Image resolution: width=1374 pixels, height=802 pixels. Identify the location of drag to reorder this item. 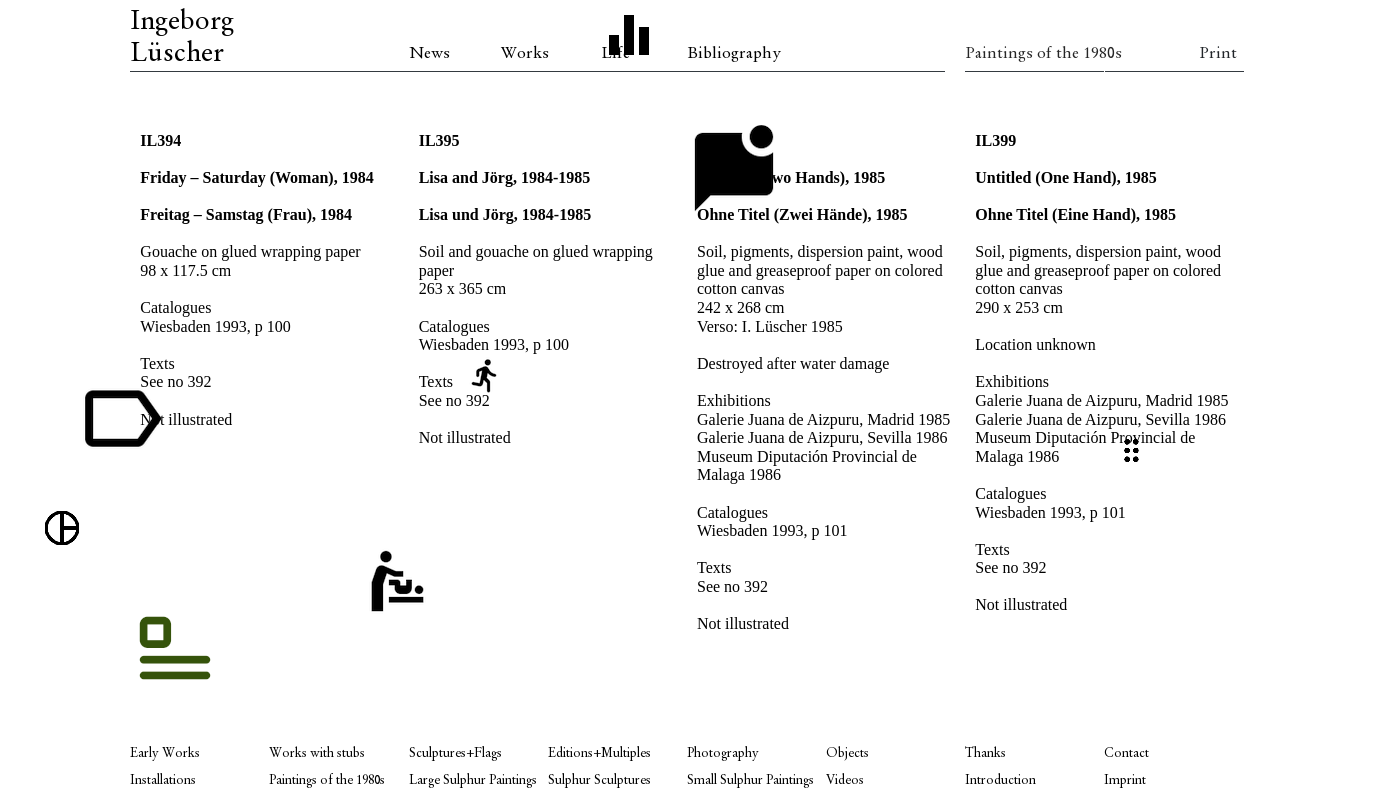
(1131, 450).